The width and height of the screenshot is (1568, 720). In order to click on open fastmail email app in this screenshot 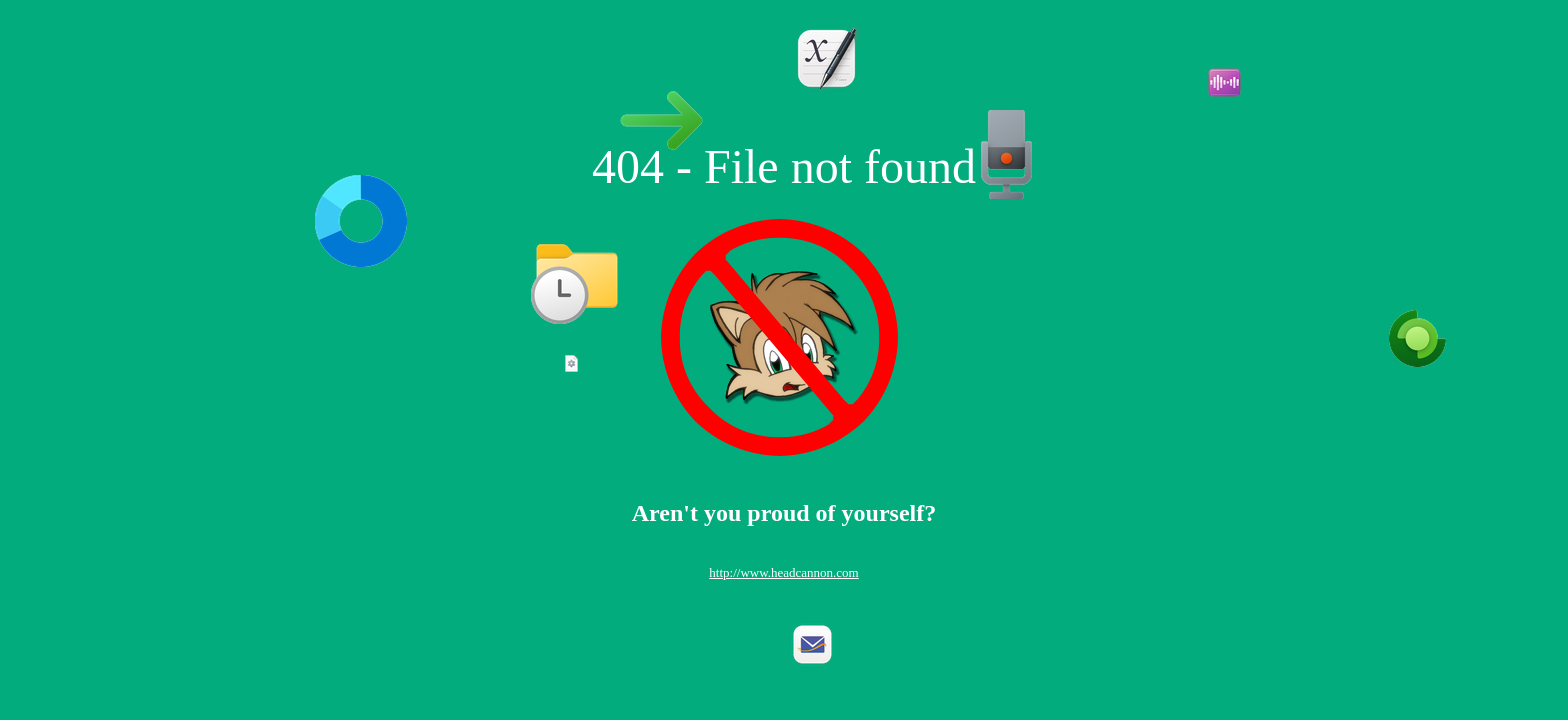, I will do `click(812, 644)`.